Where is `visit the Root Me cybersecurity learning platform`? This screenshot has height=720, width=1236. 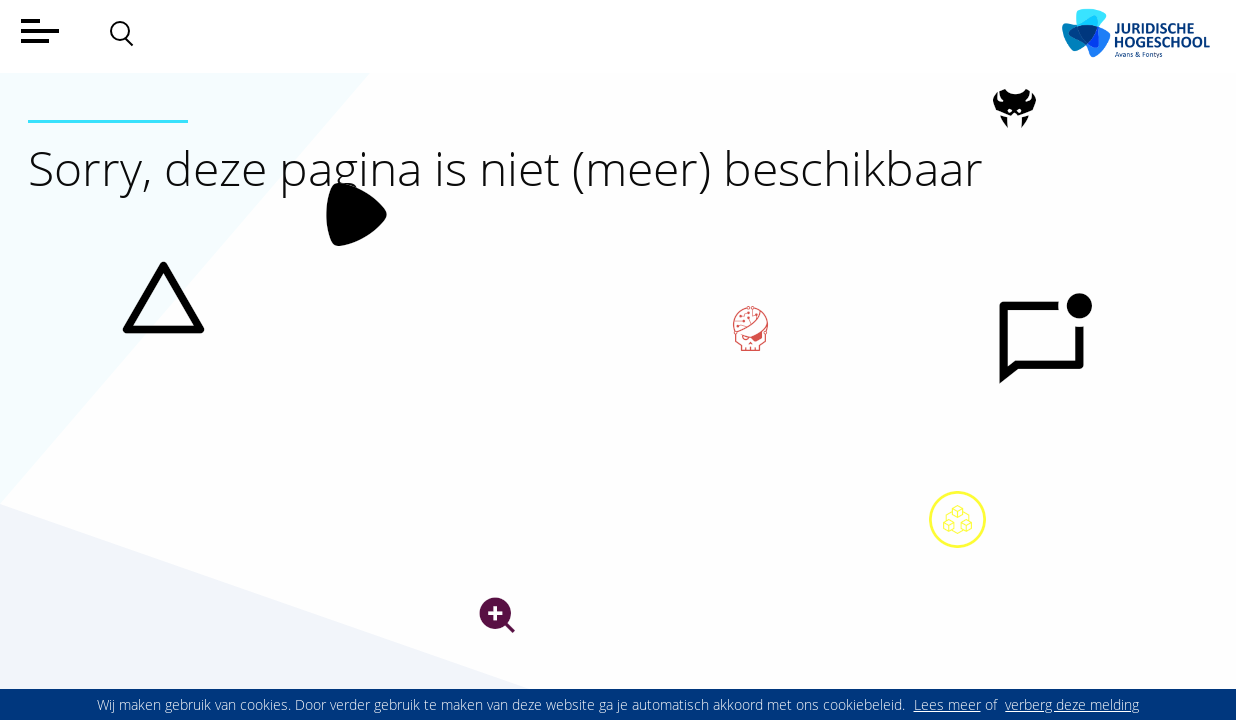
visit the Root Me cybersecurity learning platform is located at coordinates (750, 328).